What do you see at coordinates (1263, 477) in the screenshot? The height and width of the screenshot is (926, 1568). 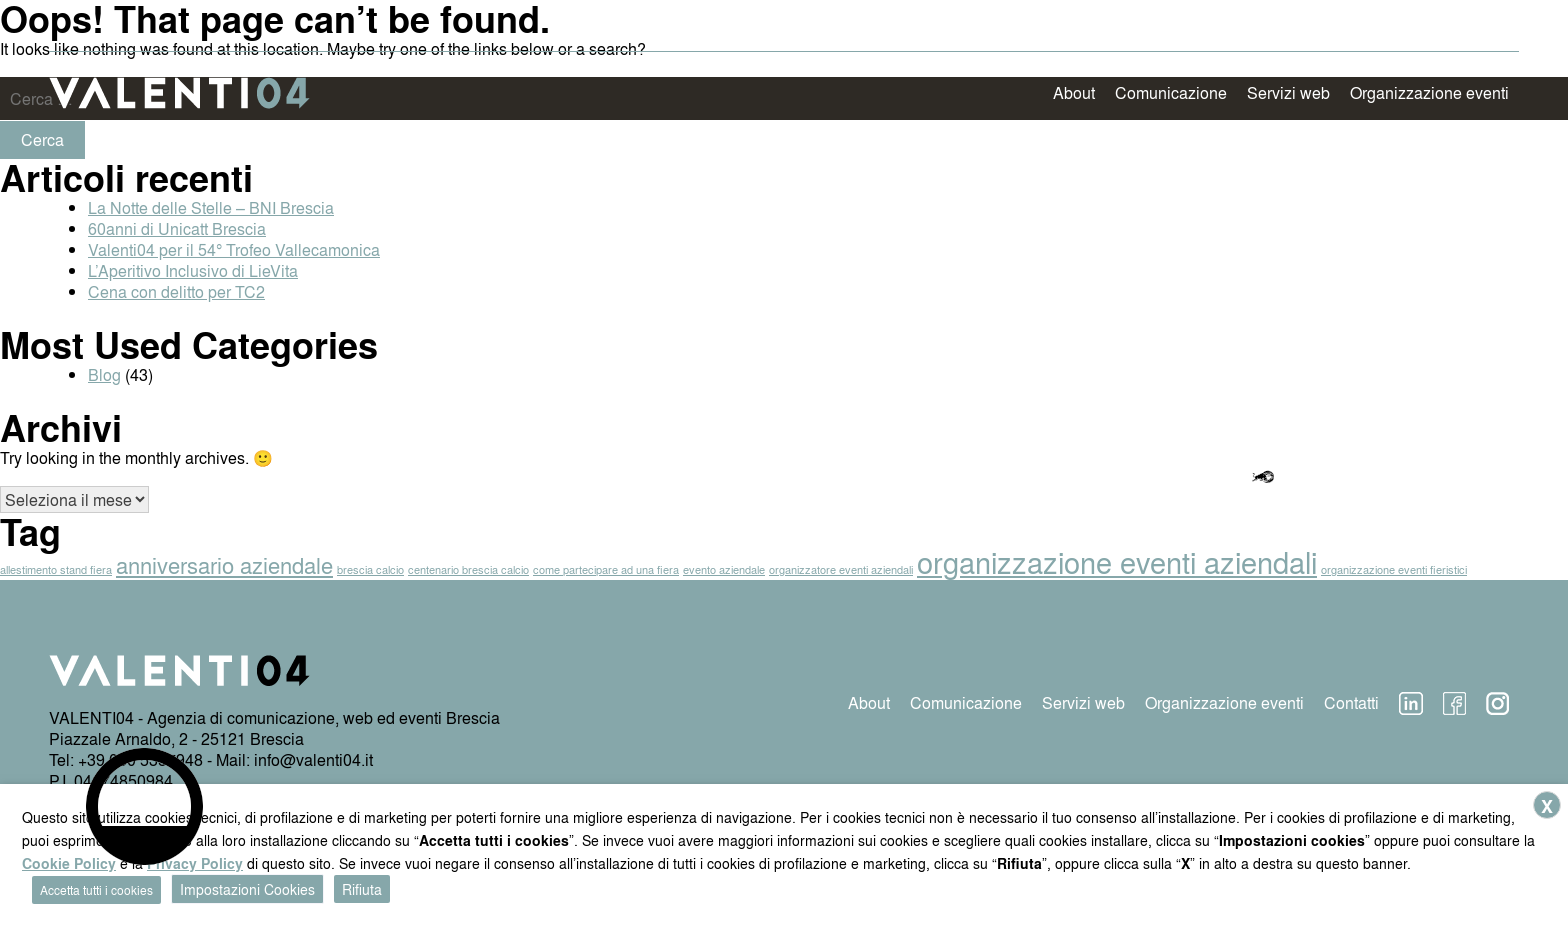 I see `Red Bull brand logo` at bounding box center [1263, 477].